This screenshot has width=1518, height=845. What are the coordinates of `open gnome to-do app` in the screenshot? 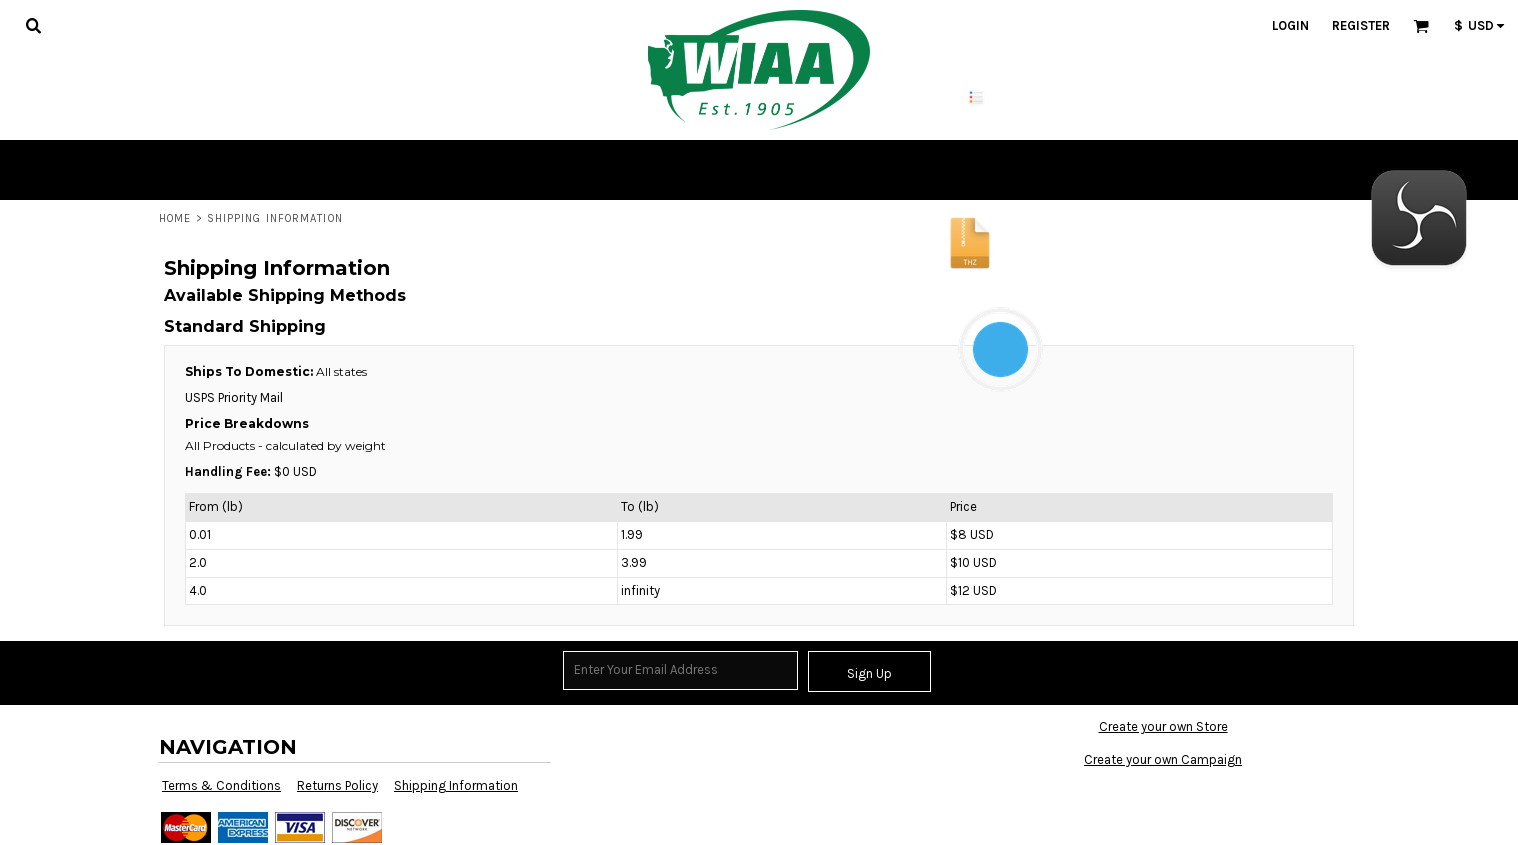 It's located at (976, 97).